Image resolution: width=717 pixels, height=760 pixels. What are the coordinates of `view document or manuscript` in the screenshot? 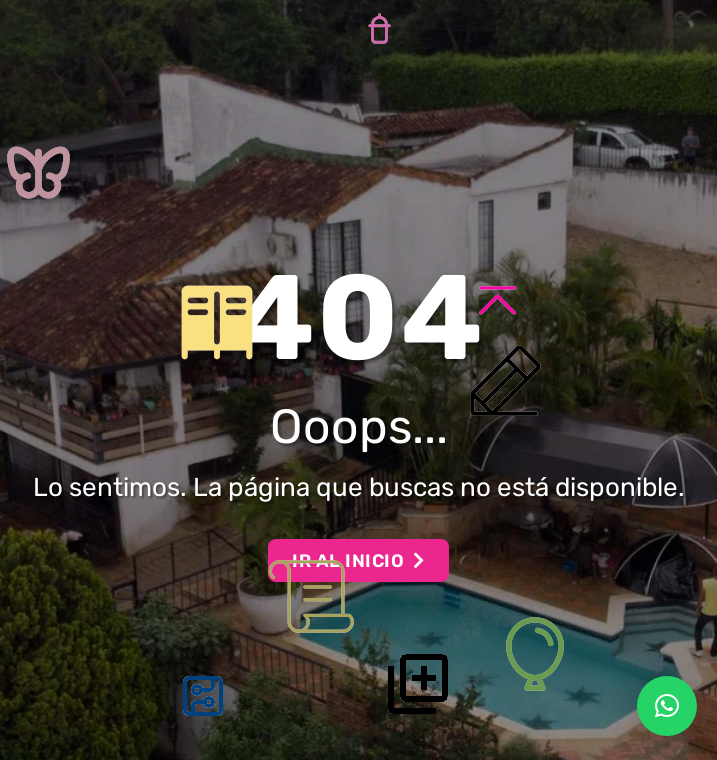 It's located at (314, 596).